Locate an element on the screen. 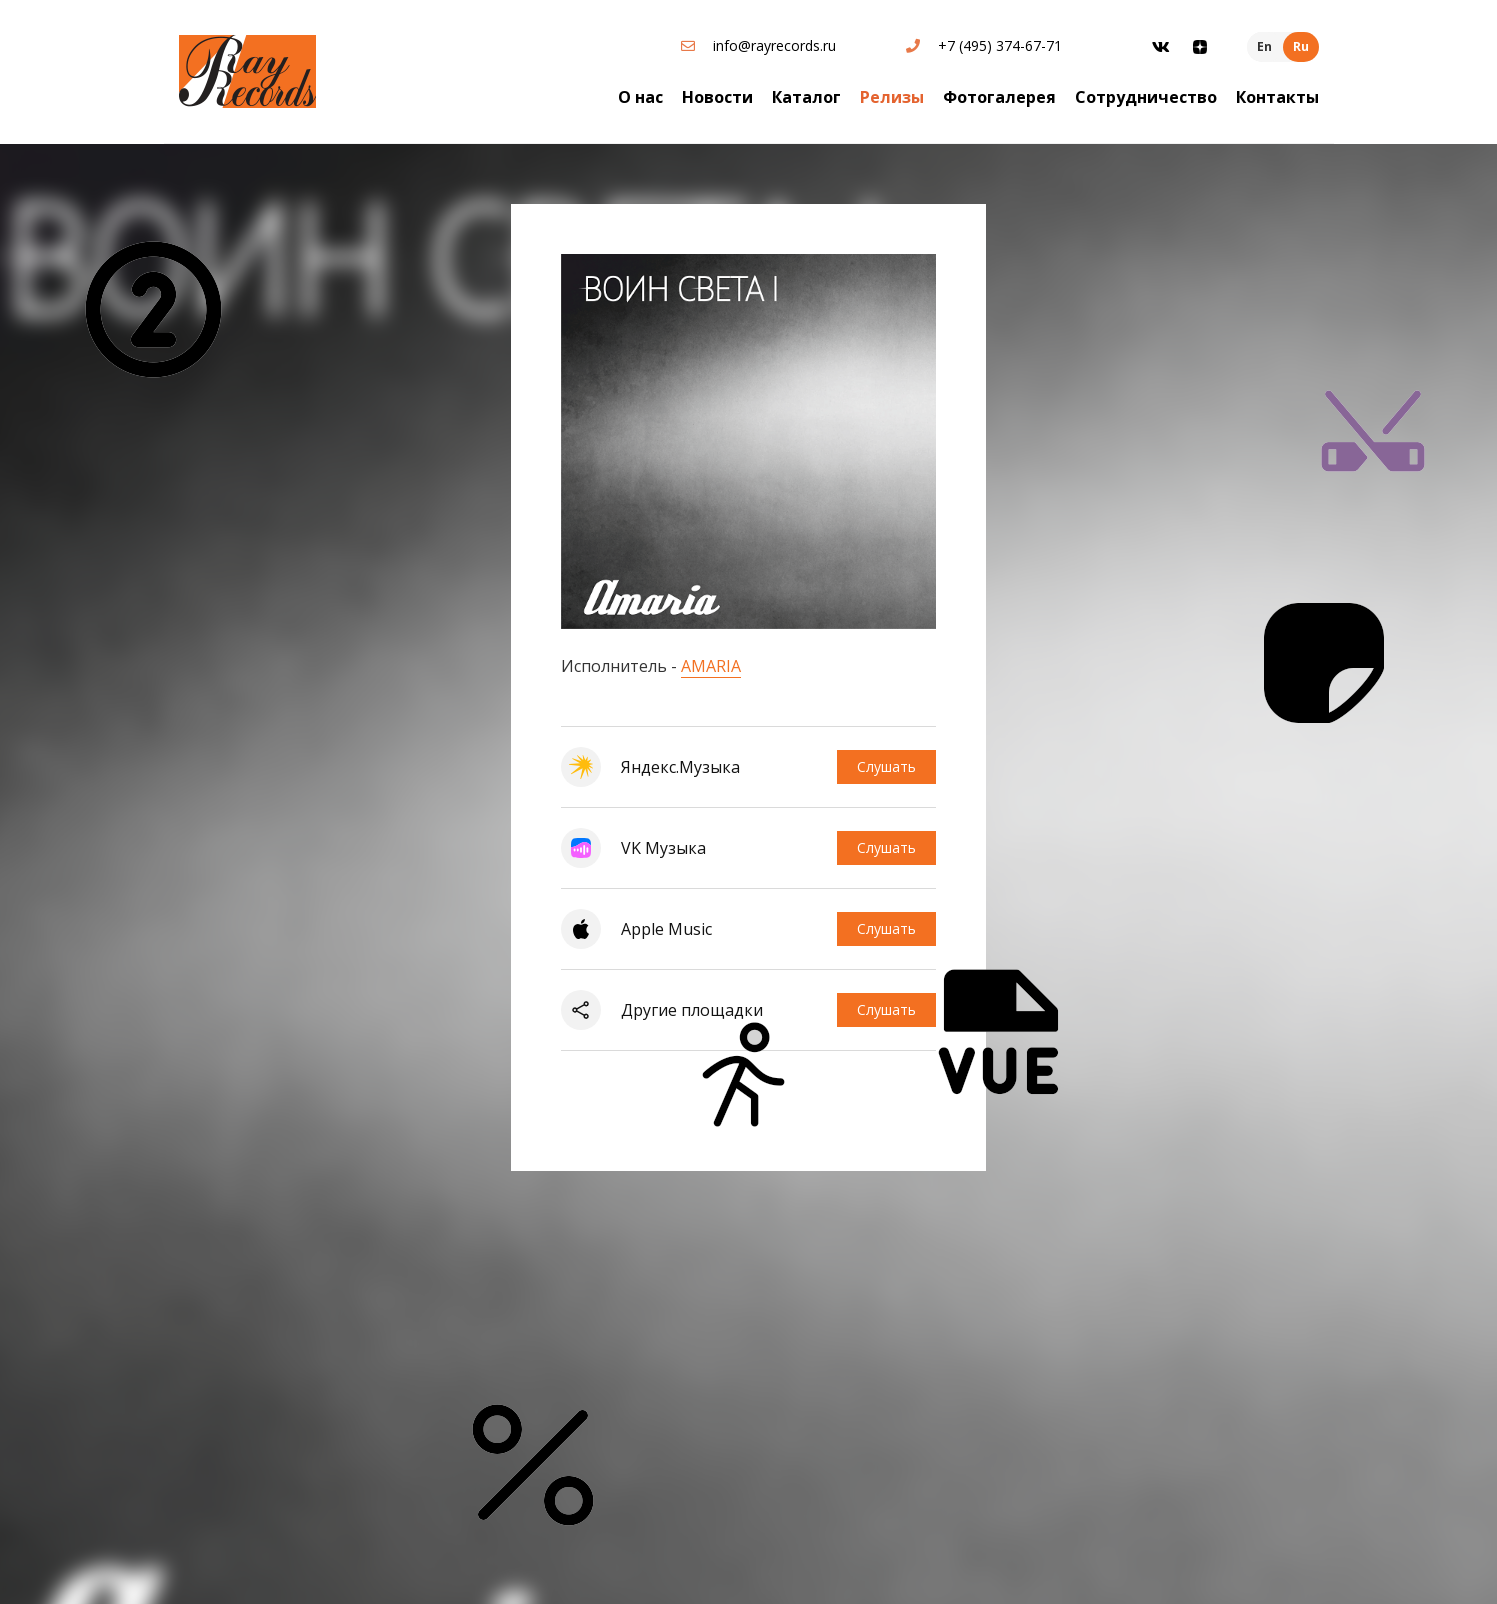  a Vue.js framework file is located at coordinates (1001, 1037).